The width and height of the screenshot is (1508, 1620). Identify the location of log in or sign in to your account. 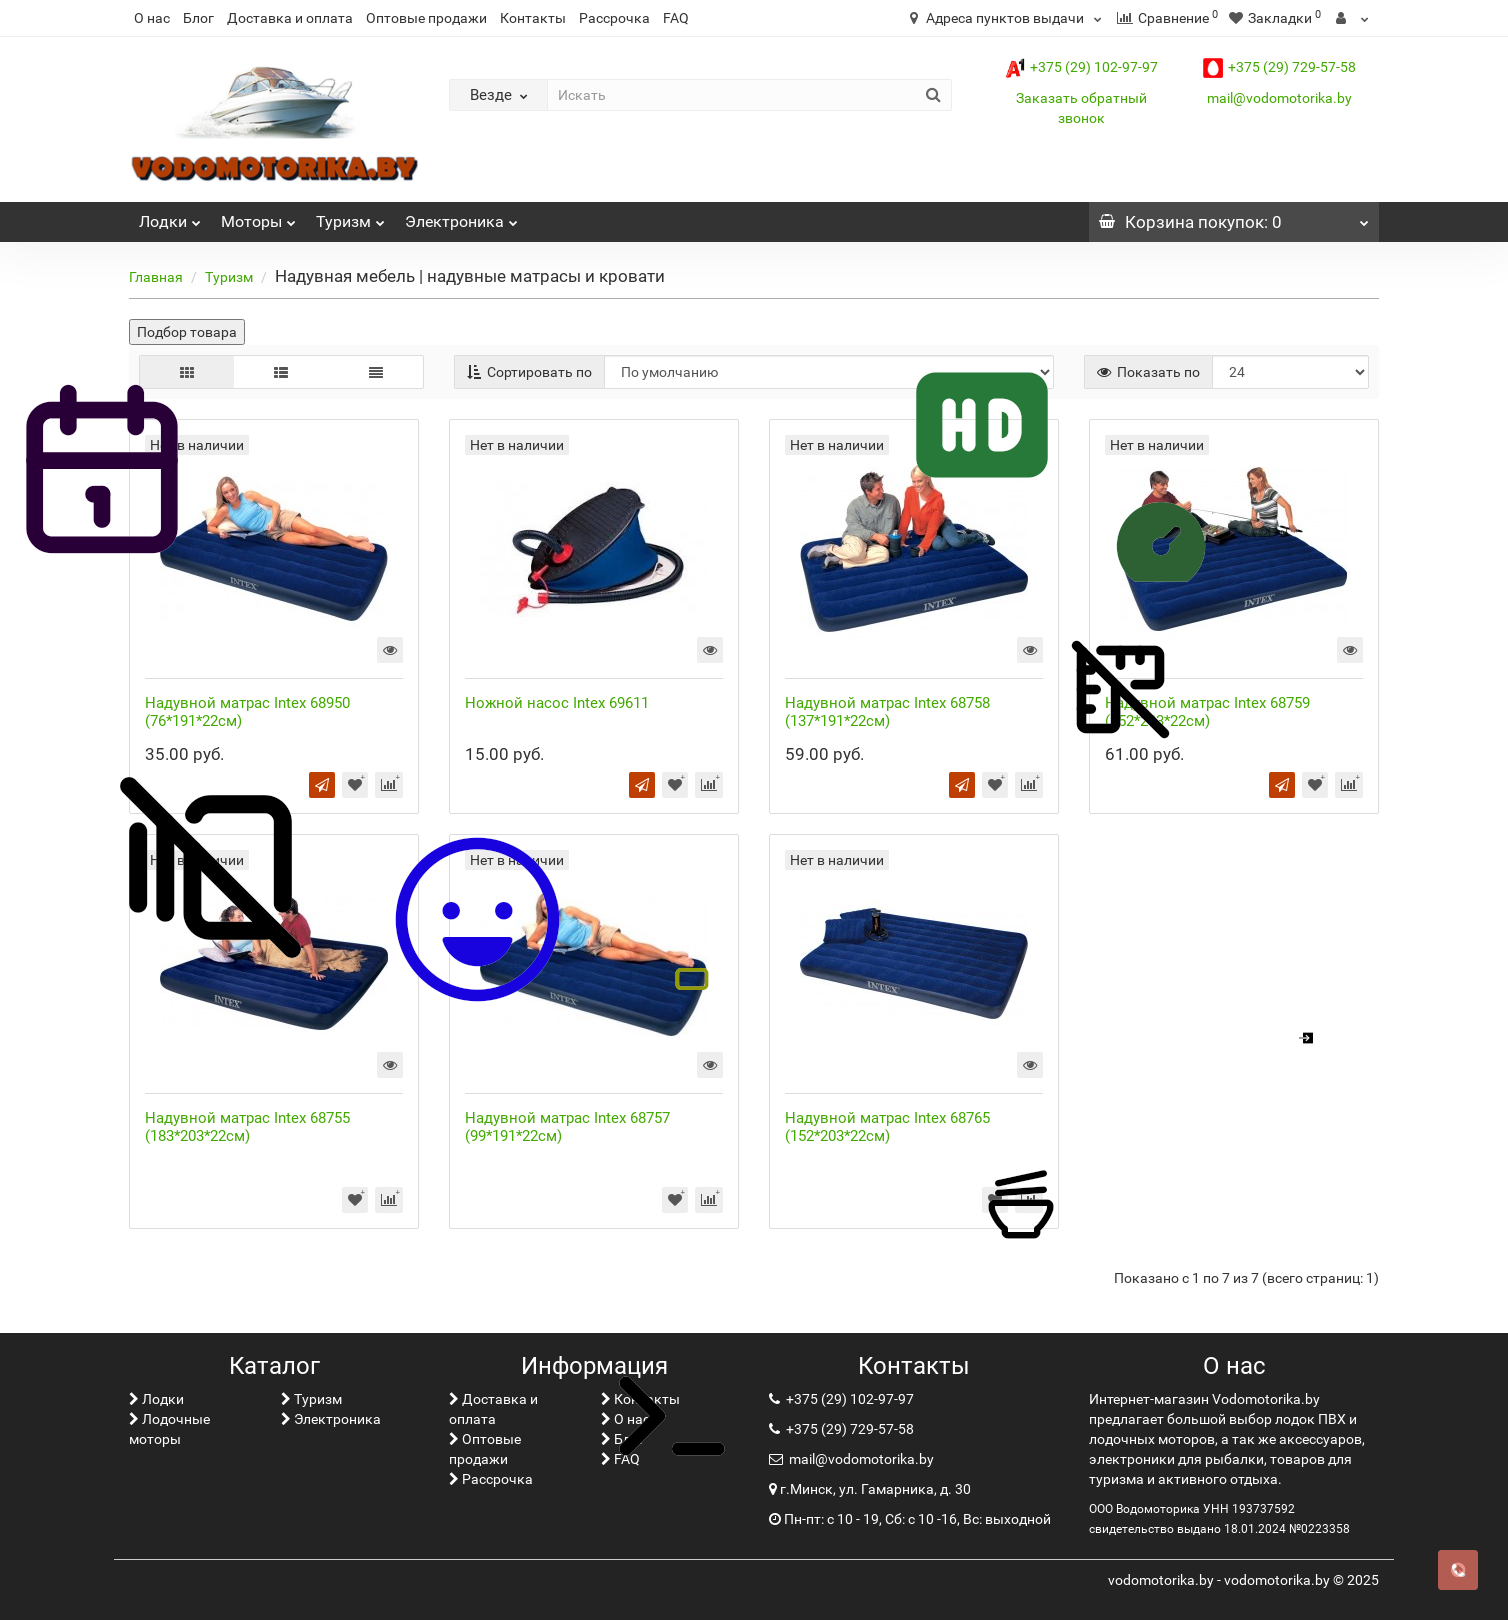
(1306, 1038).